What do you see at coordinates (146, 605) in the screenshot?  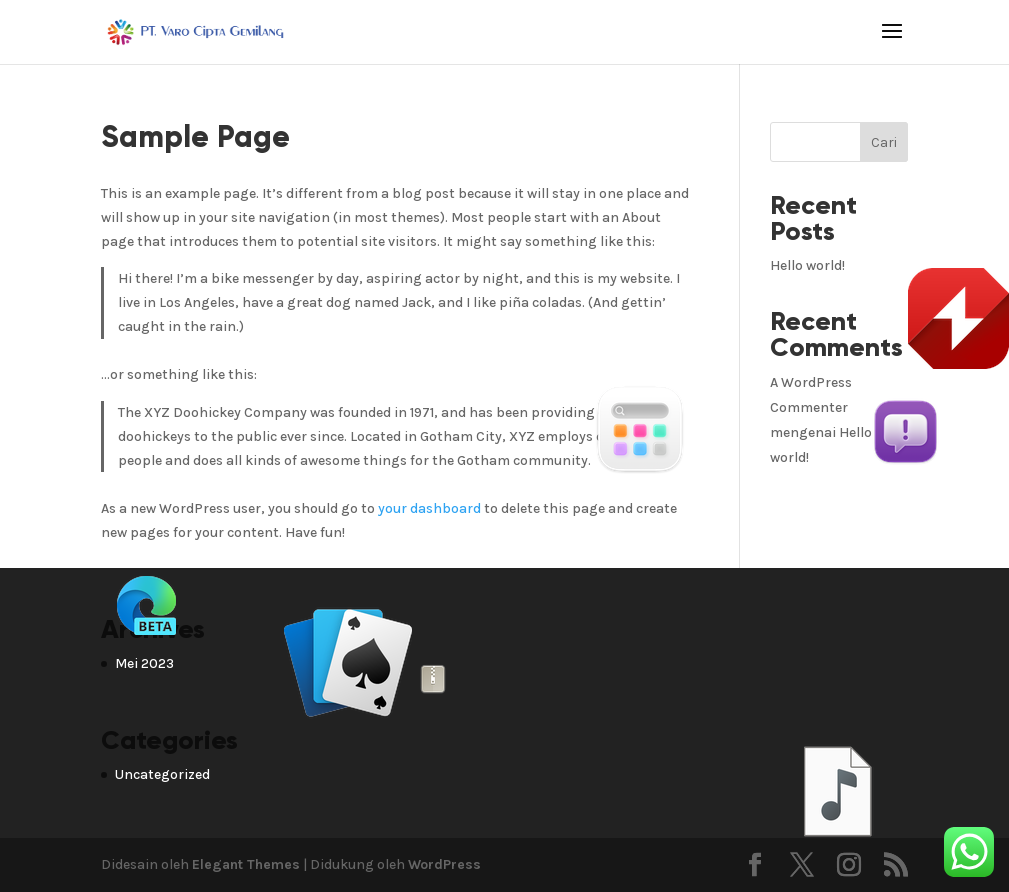 I see `launch microsoft edge beta browser` at bounding box center [146, 605].